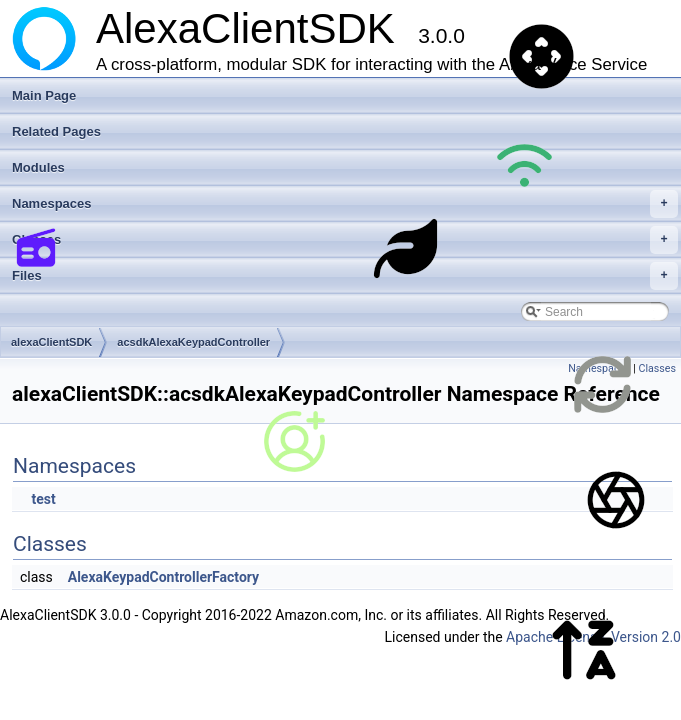 This screenshot has height=720, width=681. I want to click on indicates strong wifi connection, so click(524, 165).